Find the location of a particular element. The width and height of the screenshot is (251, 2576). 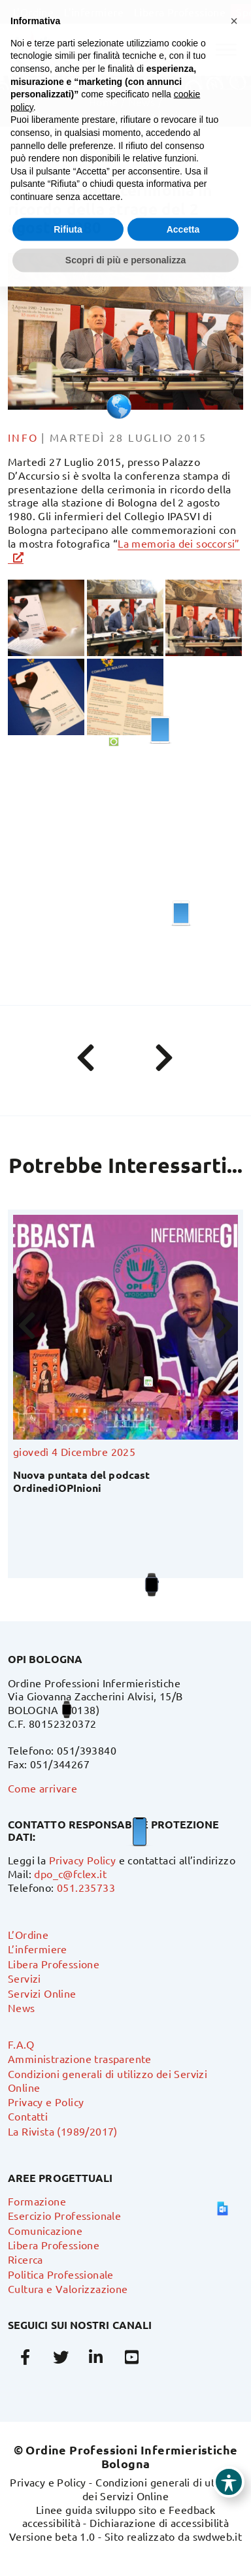

apple watch series 6 device icon is located at coordinates (152, 1585).